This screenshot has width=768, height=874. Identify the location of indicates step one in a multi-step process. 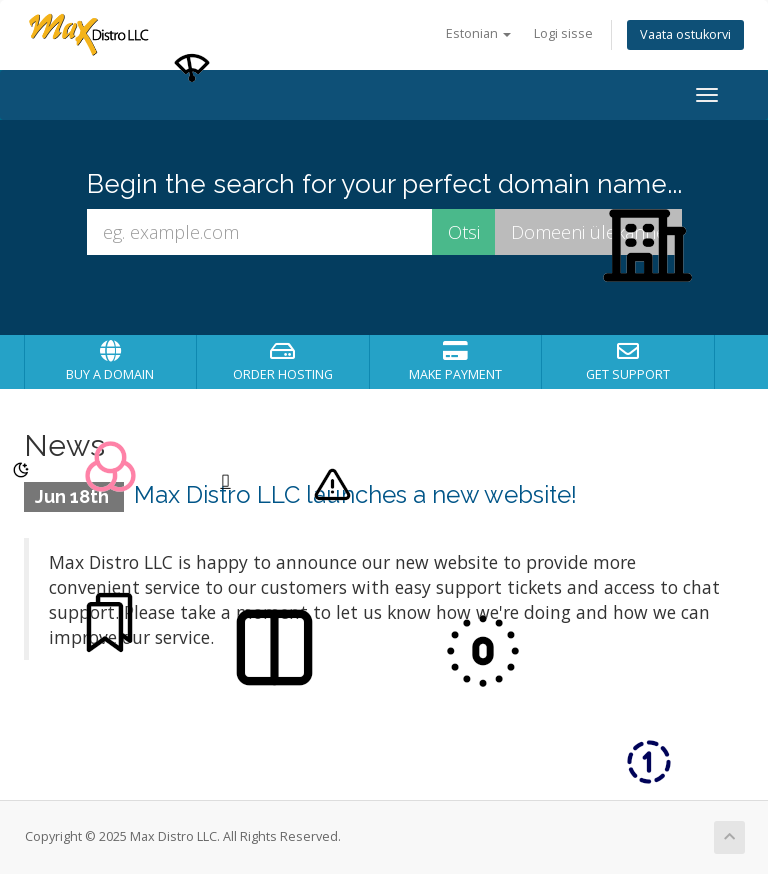
(649, 762).